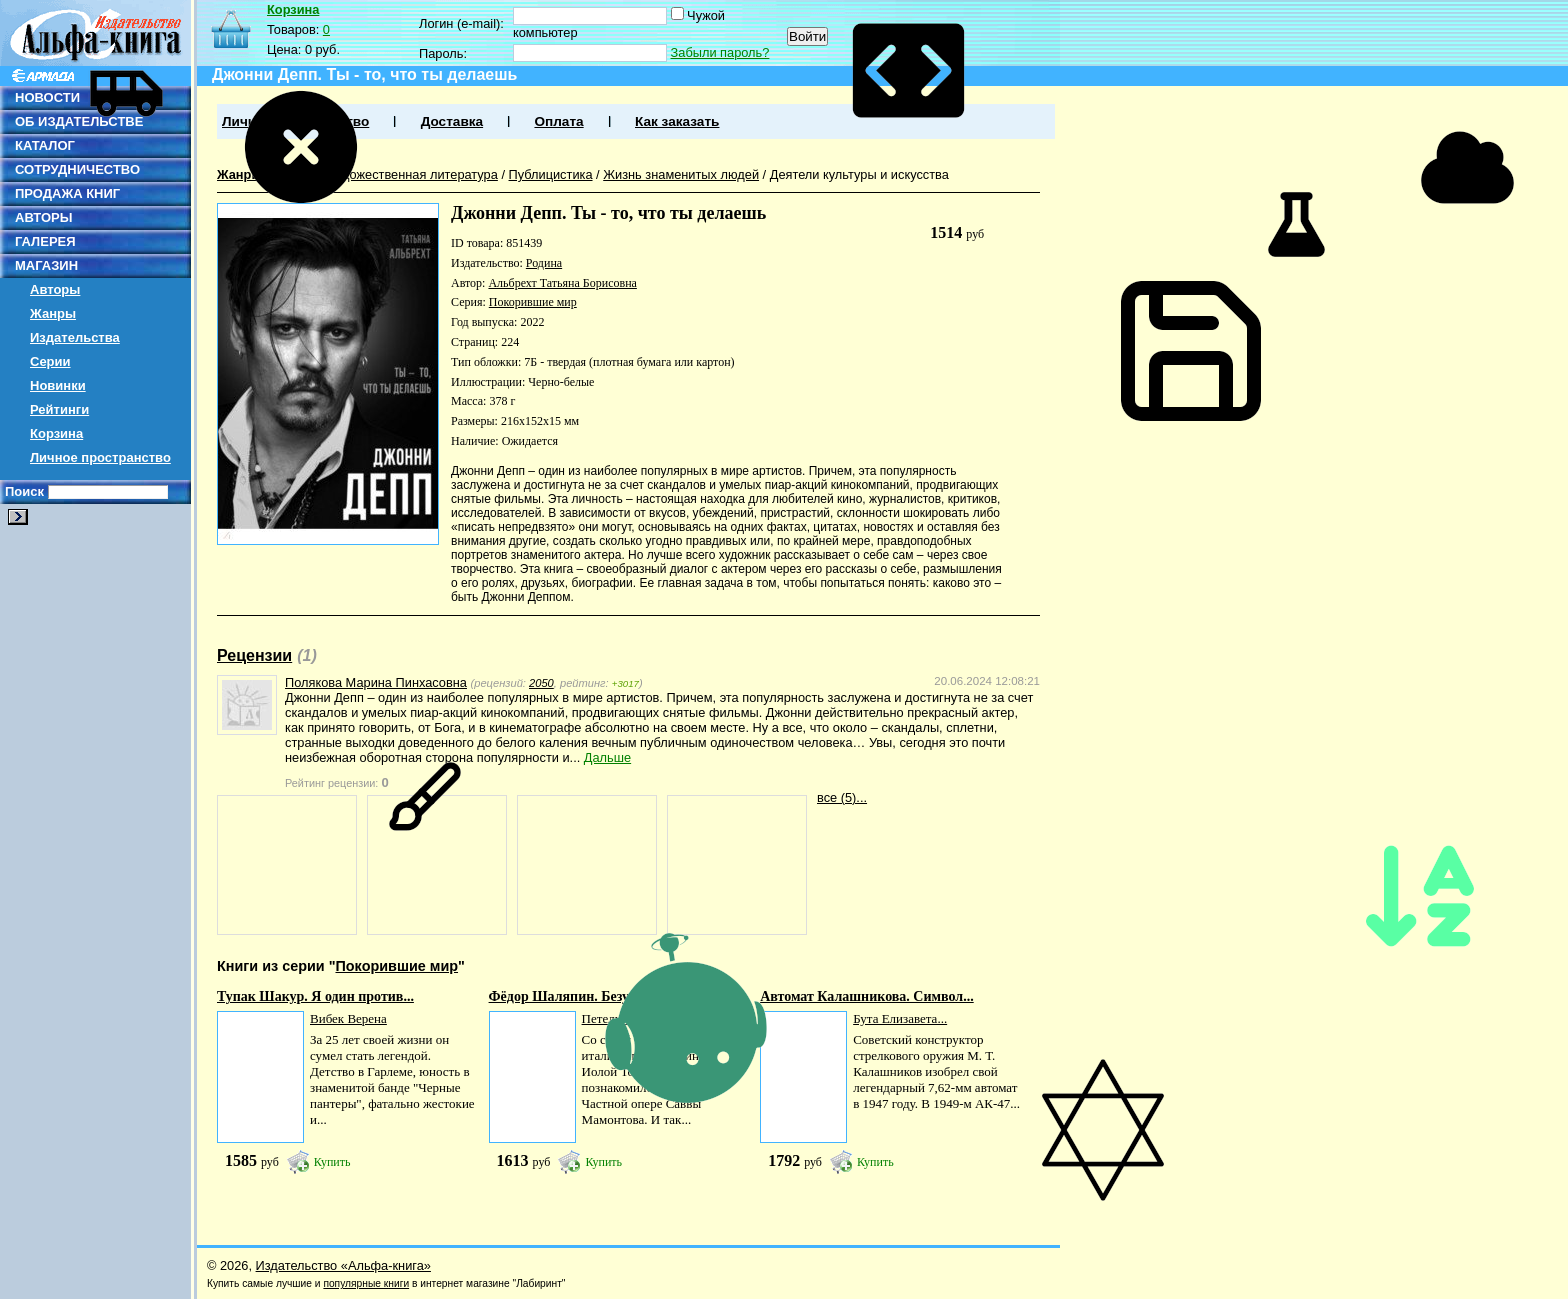  Describe the element at coordinates (908, 70) in the screenshot. I see `view or edit source code` at that location.